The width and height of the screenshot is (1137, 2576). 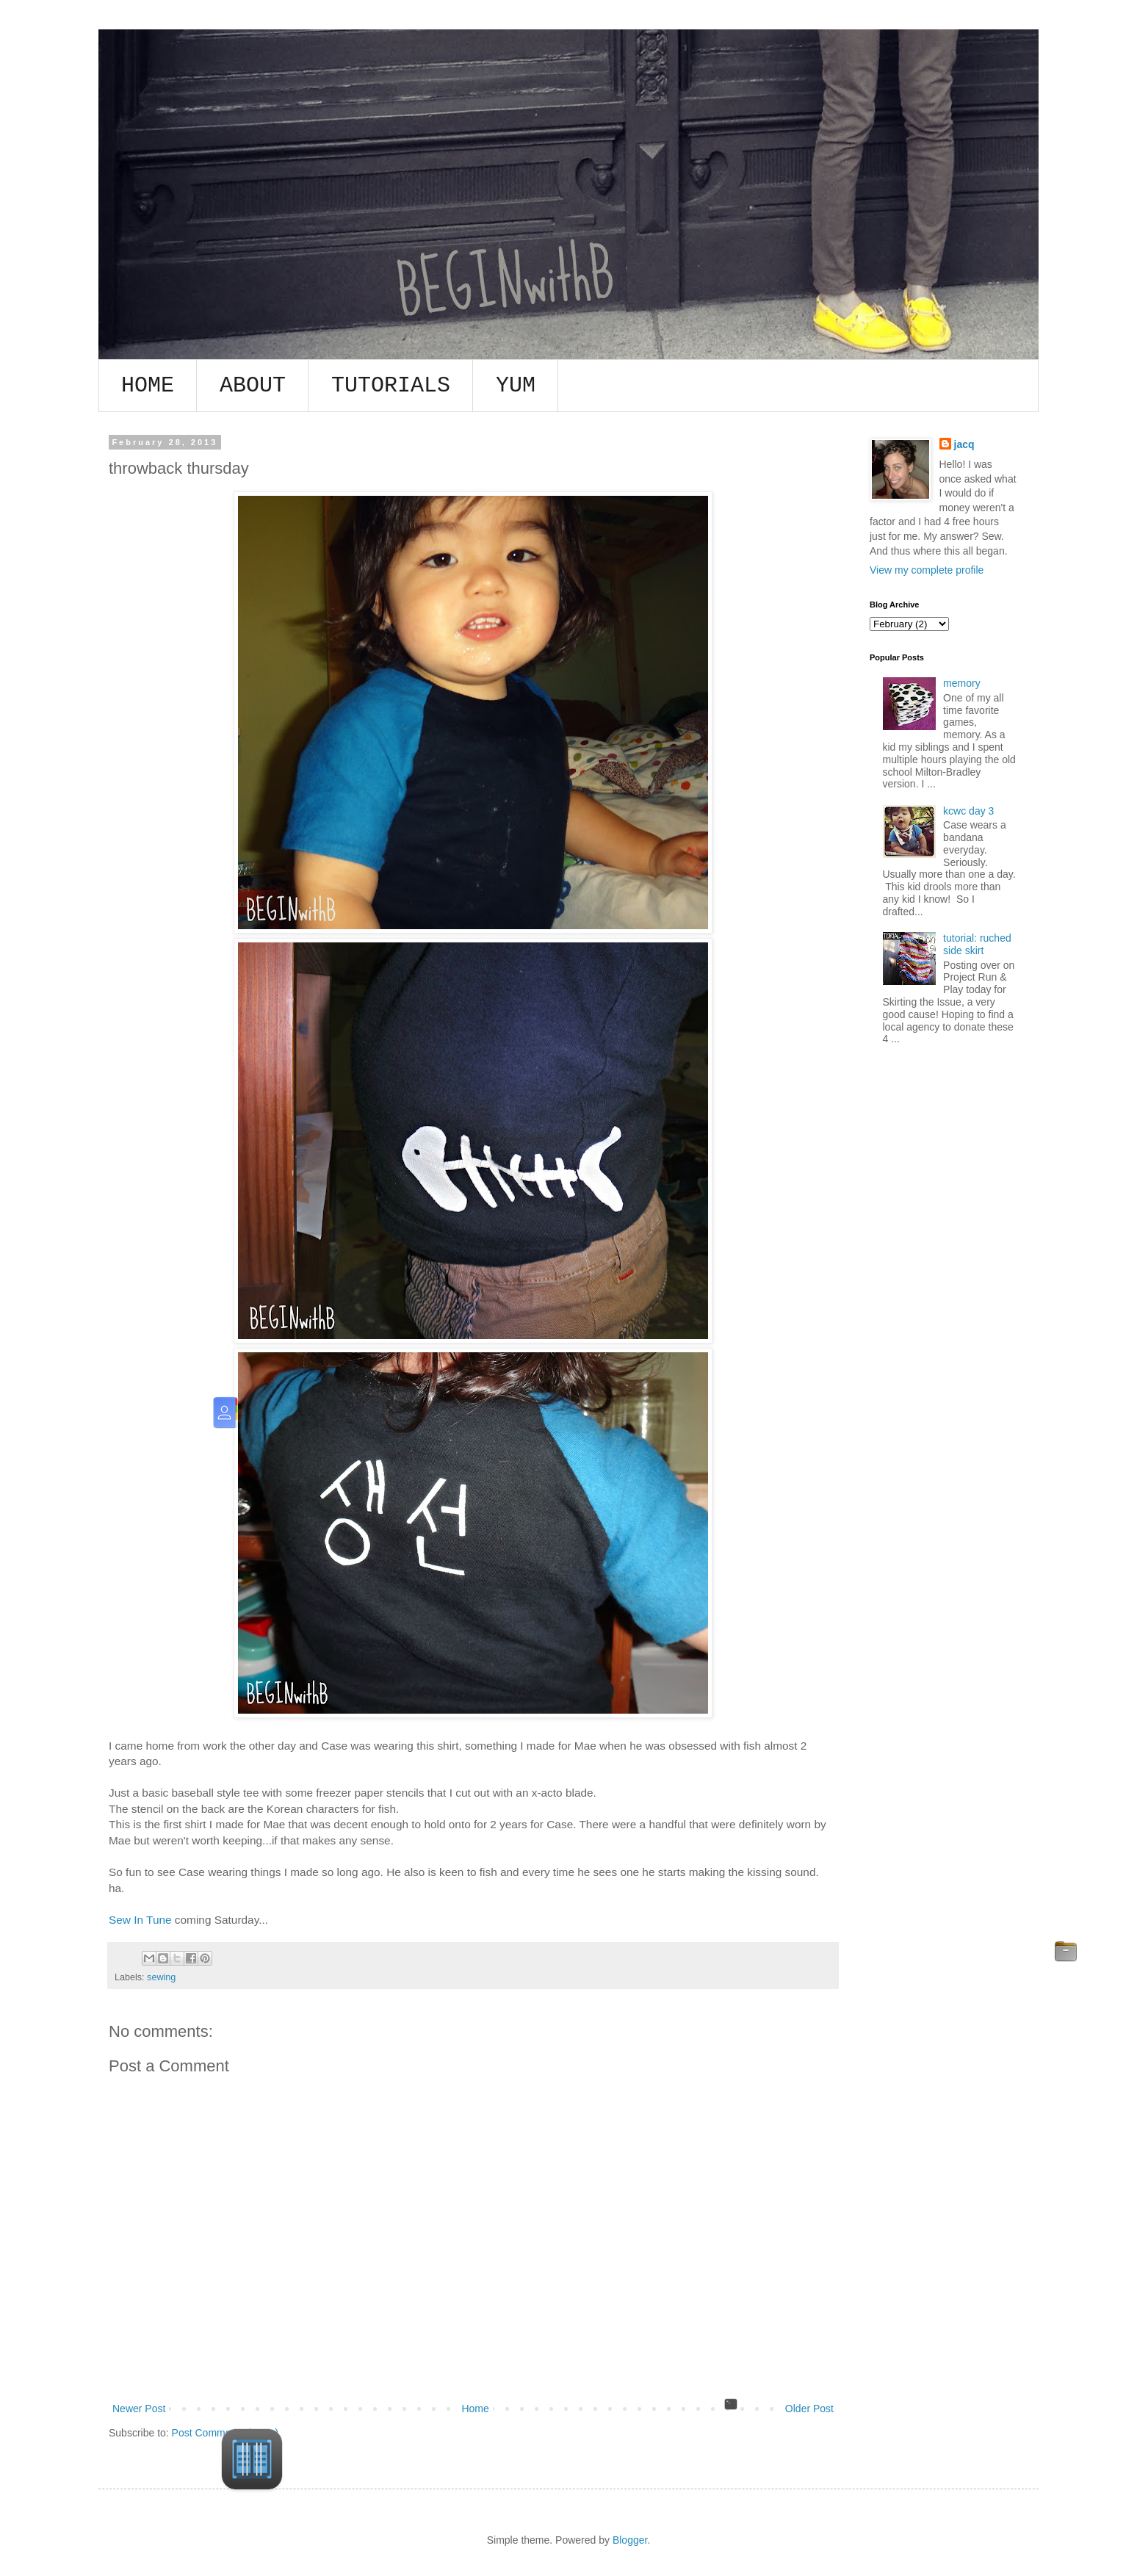 I want to click on open virtualization container settings, so click(x=252, y=2459).